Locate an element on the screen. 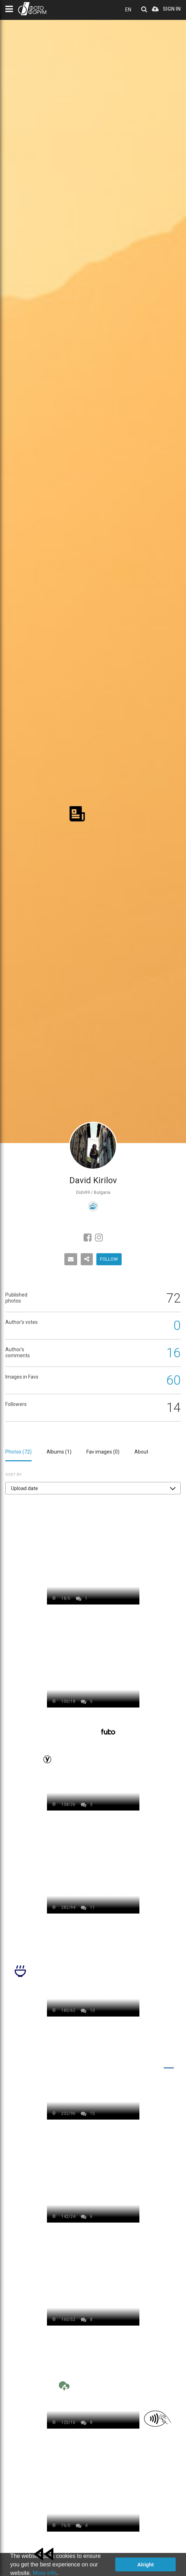 This screenshot has height=2576, width=186. yubico security key branding is located at coordinates (47, 1759).